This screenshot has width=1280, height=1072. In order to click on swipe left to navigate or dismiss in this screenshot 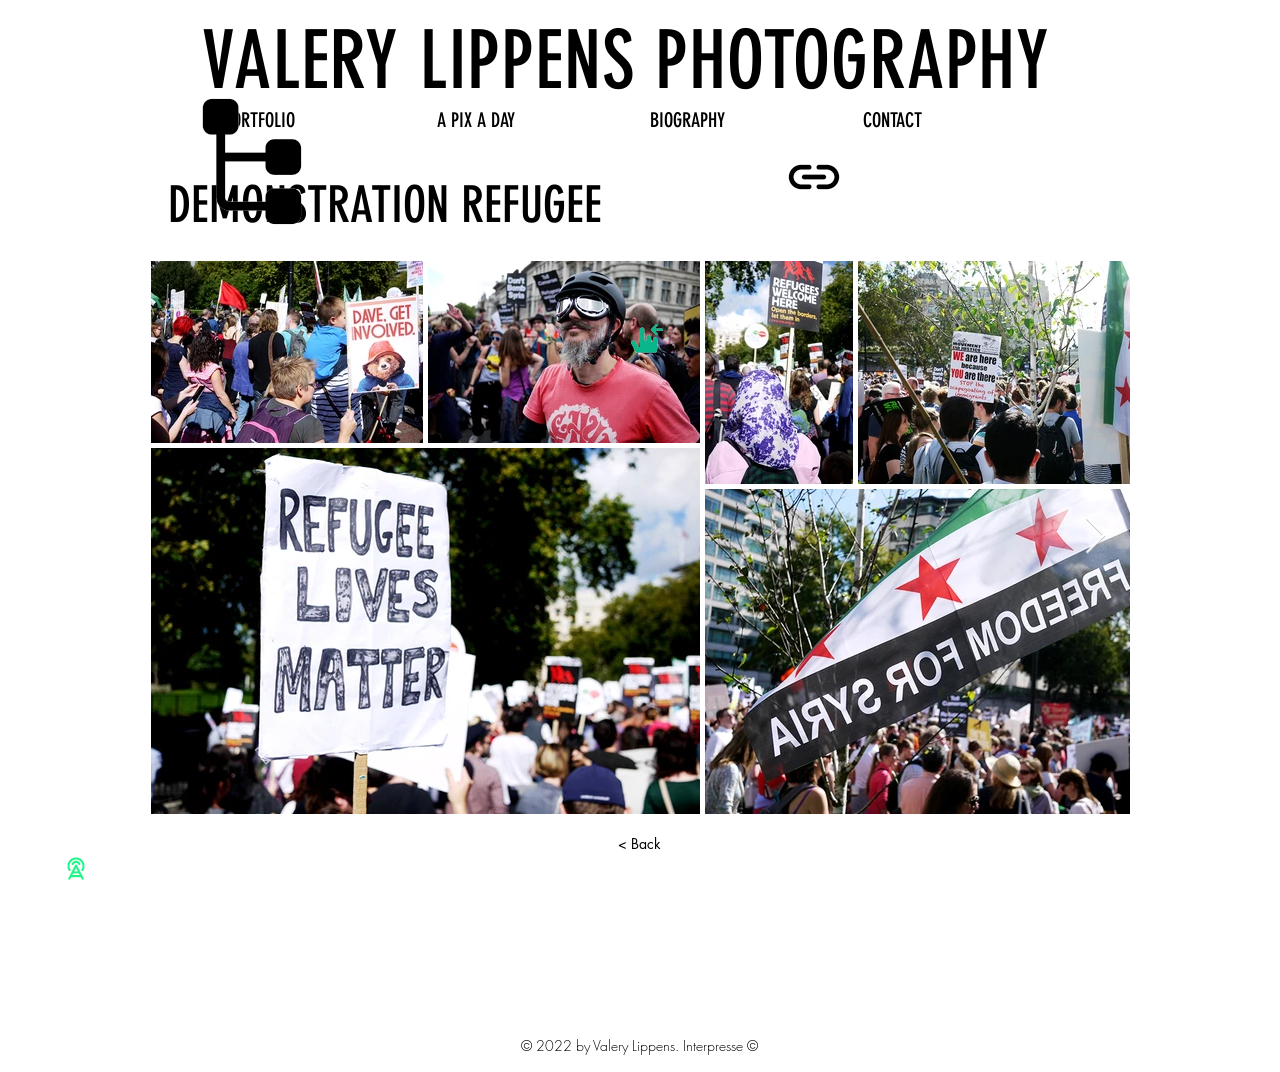, I will do `click(645, 339)`.